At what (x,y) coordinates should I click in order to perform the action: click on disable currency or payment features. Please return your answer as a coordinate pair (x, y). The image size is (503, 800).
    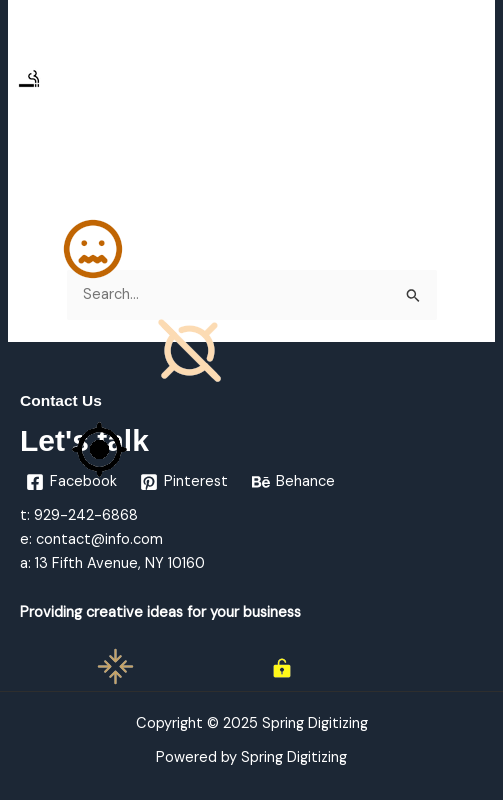
    Looking at the image, I should click on (189, 350).